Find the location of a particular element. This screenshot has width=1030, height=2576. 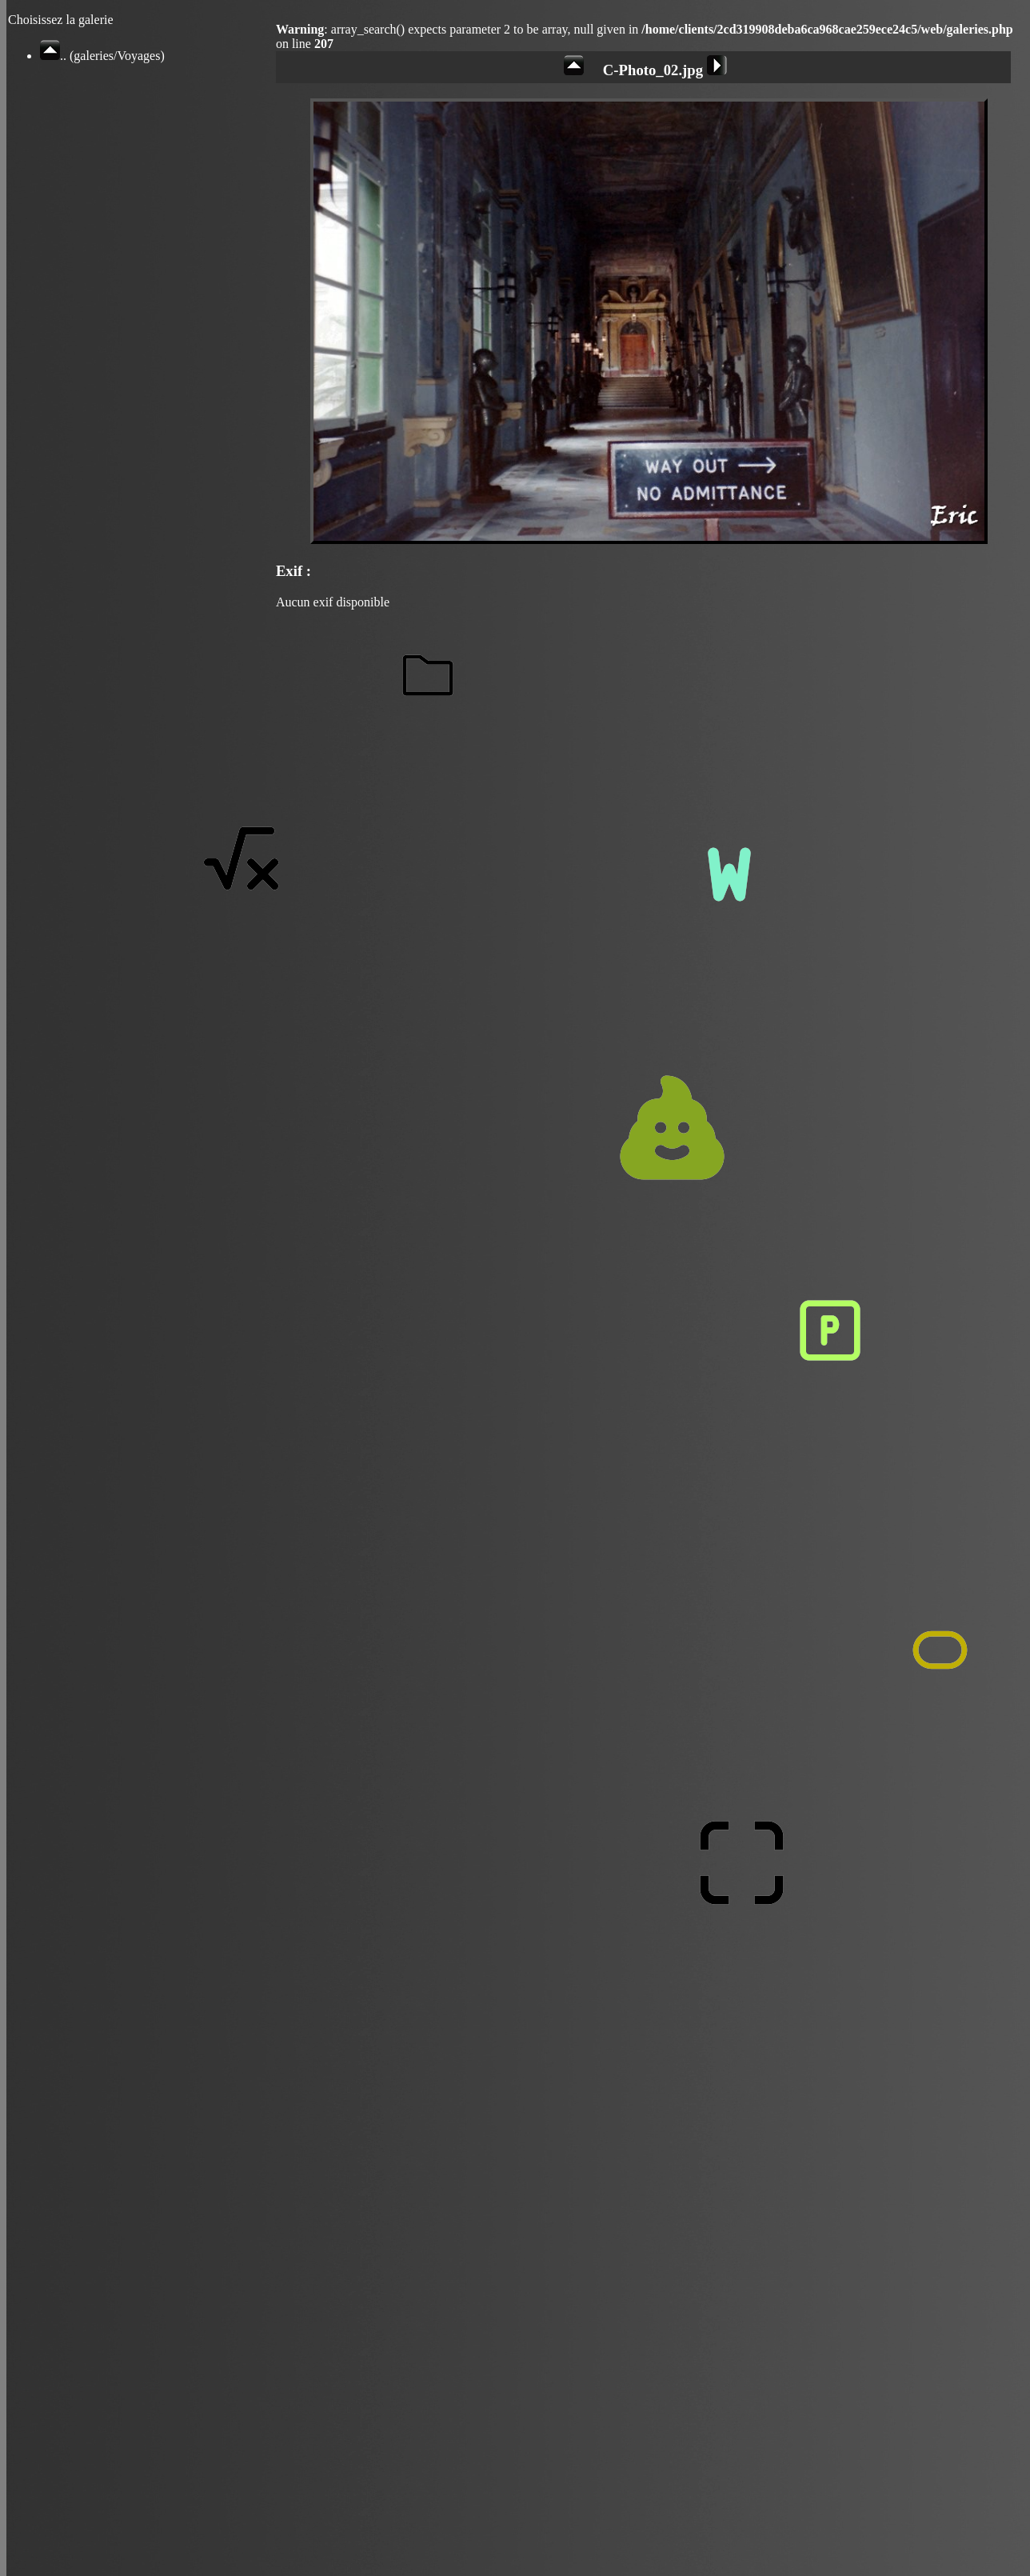

add a poop emoji reaction is located at coordinates (672, 1127).